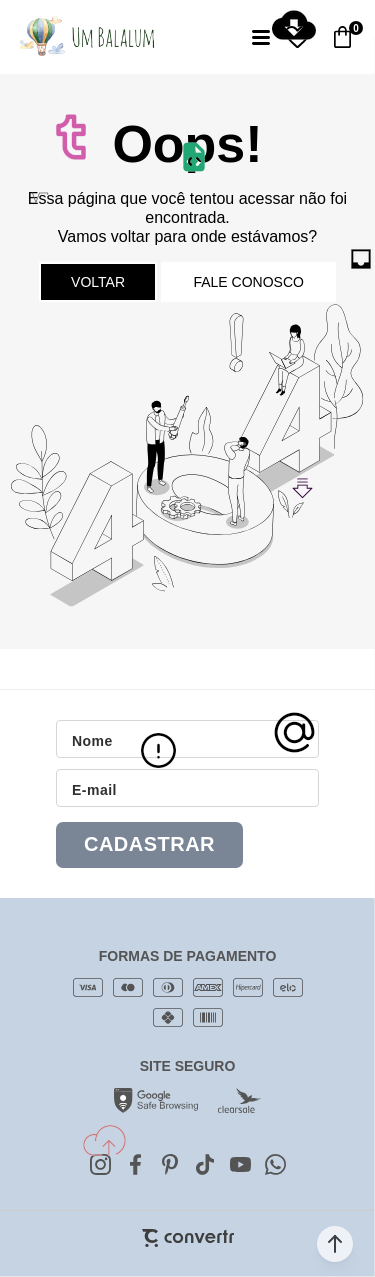  Describe the element at coordinates (294, 25) in the screenshot. I see `download file from cloud storage` at that location.